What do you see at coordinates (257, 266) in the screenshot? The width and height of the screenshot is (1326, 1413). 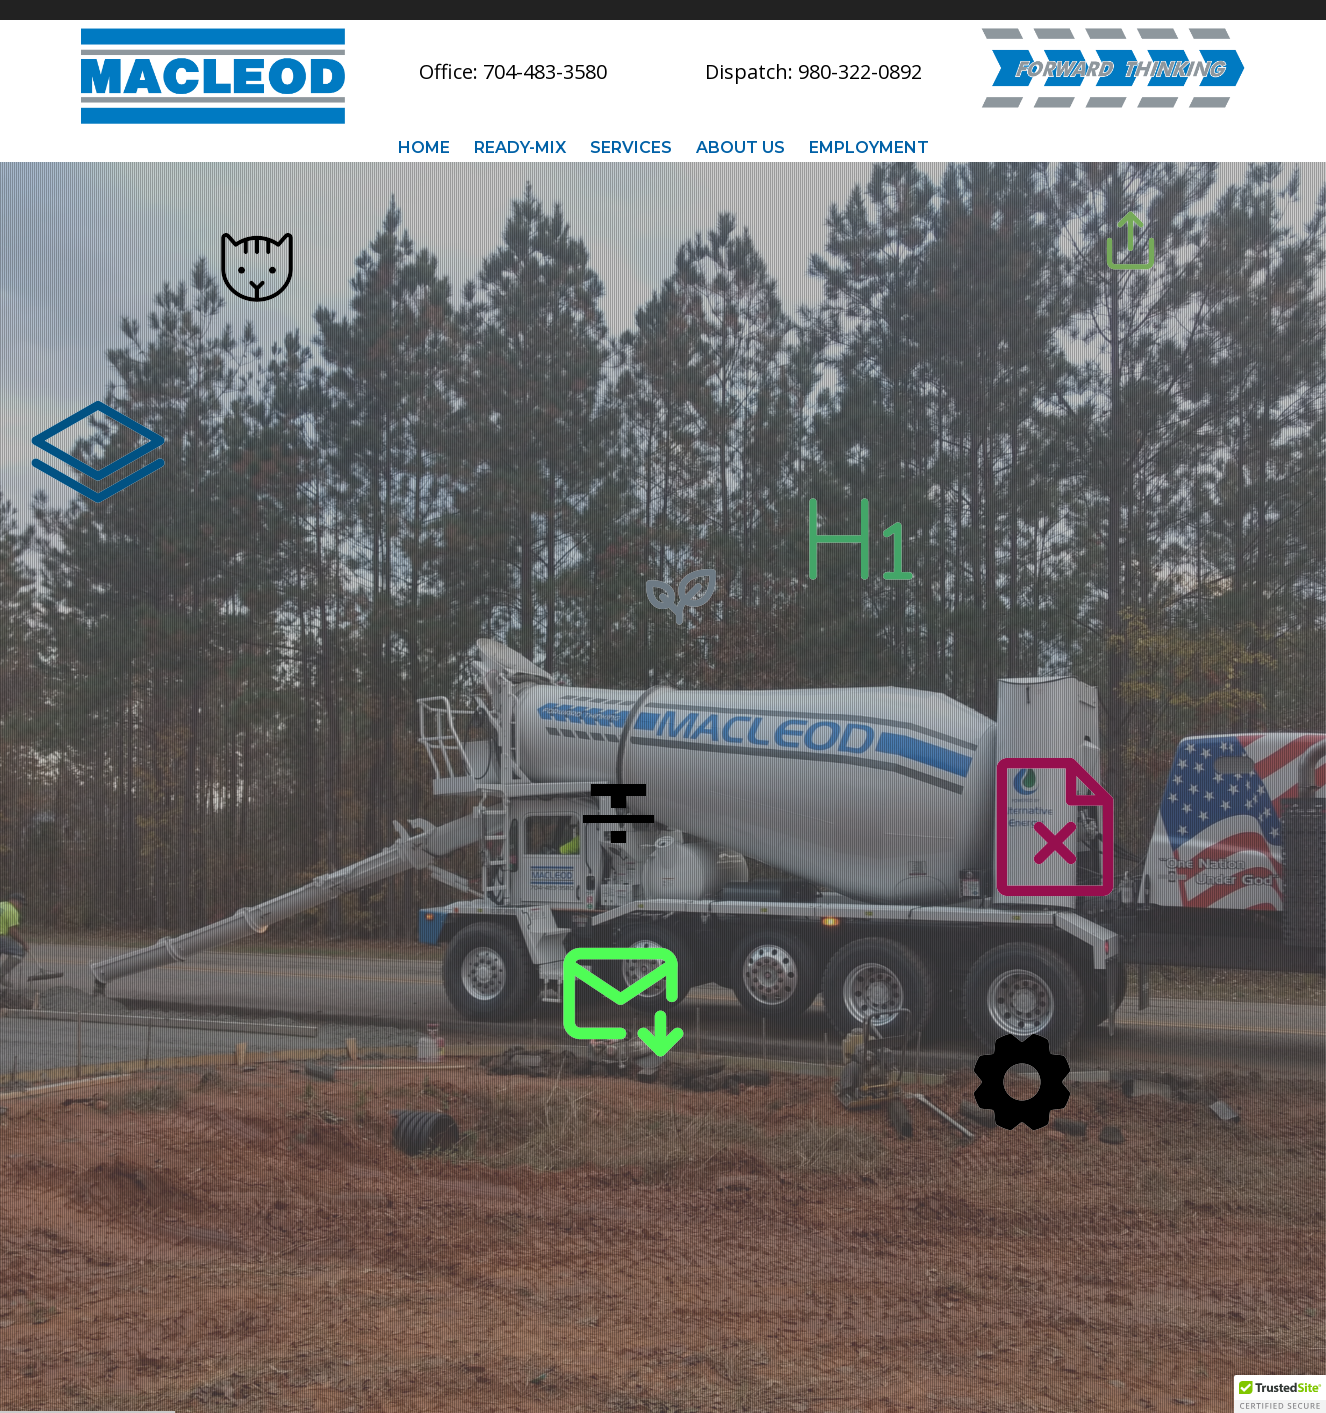 I see `view pet or animal-related content` at bounding box center [257, 266].